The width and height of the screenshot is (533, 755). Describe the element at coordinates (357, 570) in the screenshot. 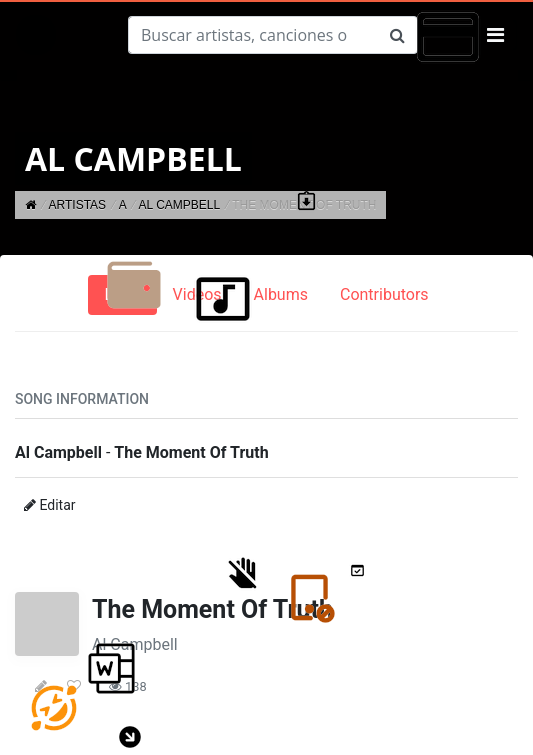

I see `domain verification complete` at that location.